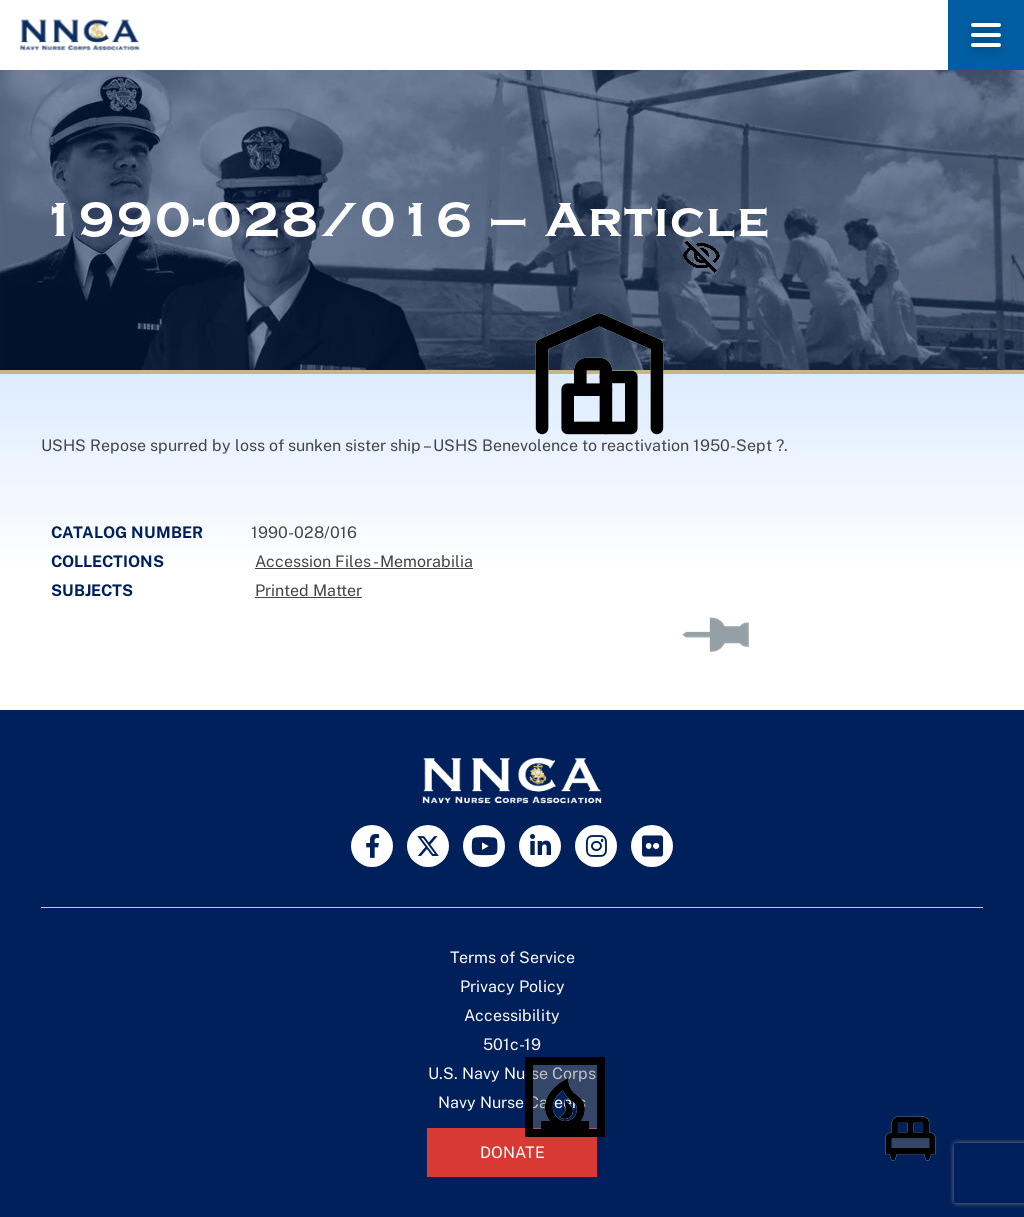 Image resolution: width=1024 pixels, height=1217 pixels. What do you see at coordinates (910, 1138) in the screenshot?
I see `view single room accommodations` at bounding box center [910, 1138].